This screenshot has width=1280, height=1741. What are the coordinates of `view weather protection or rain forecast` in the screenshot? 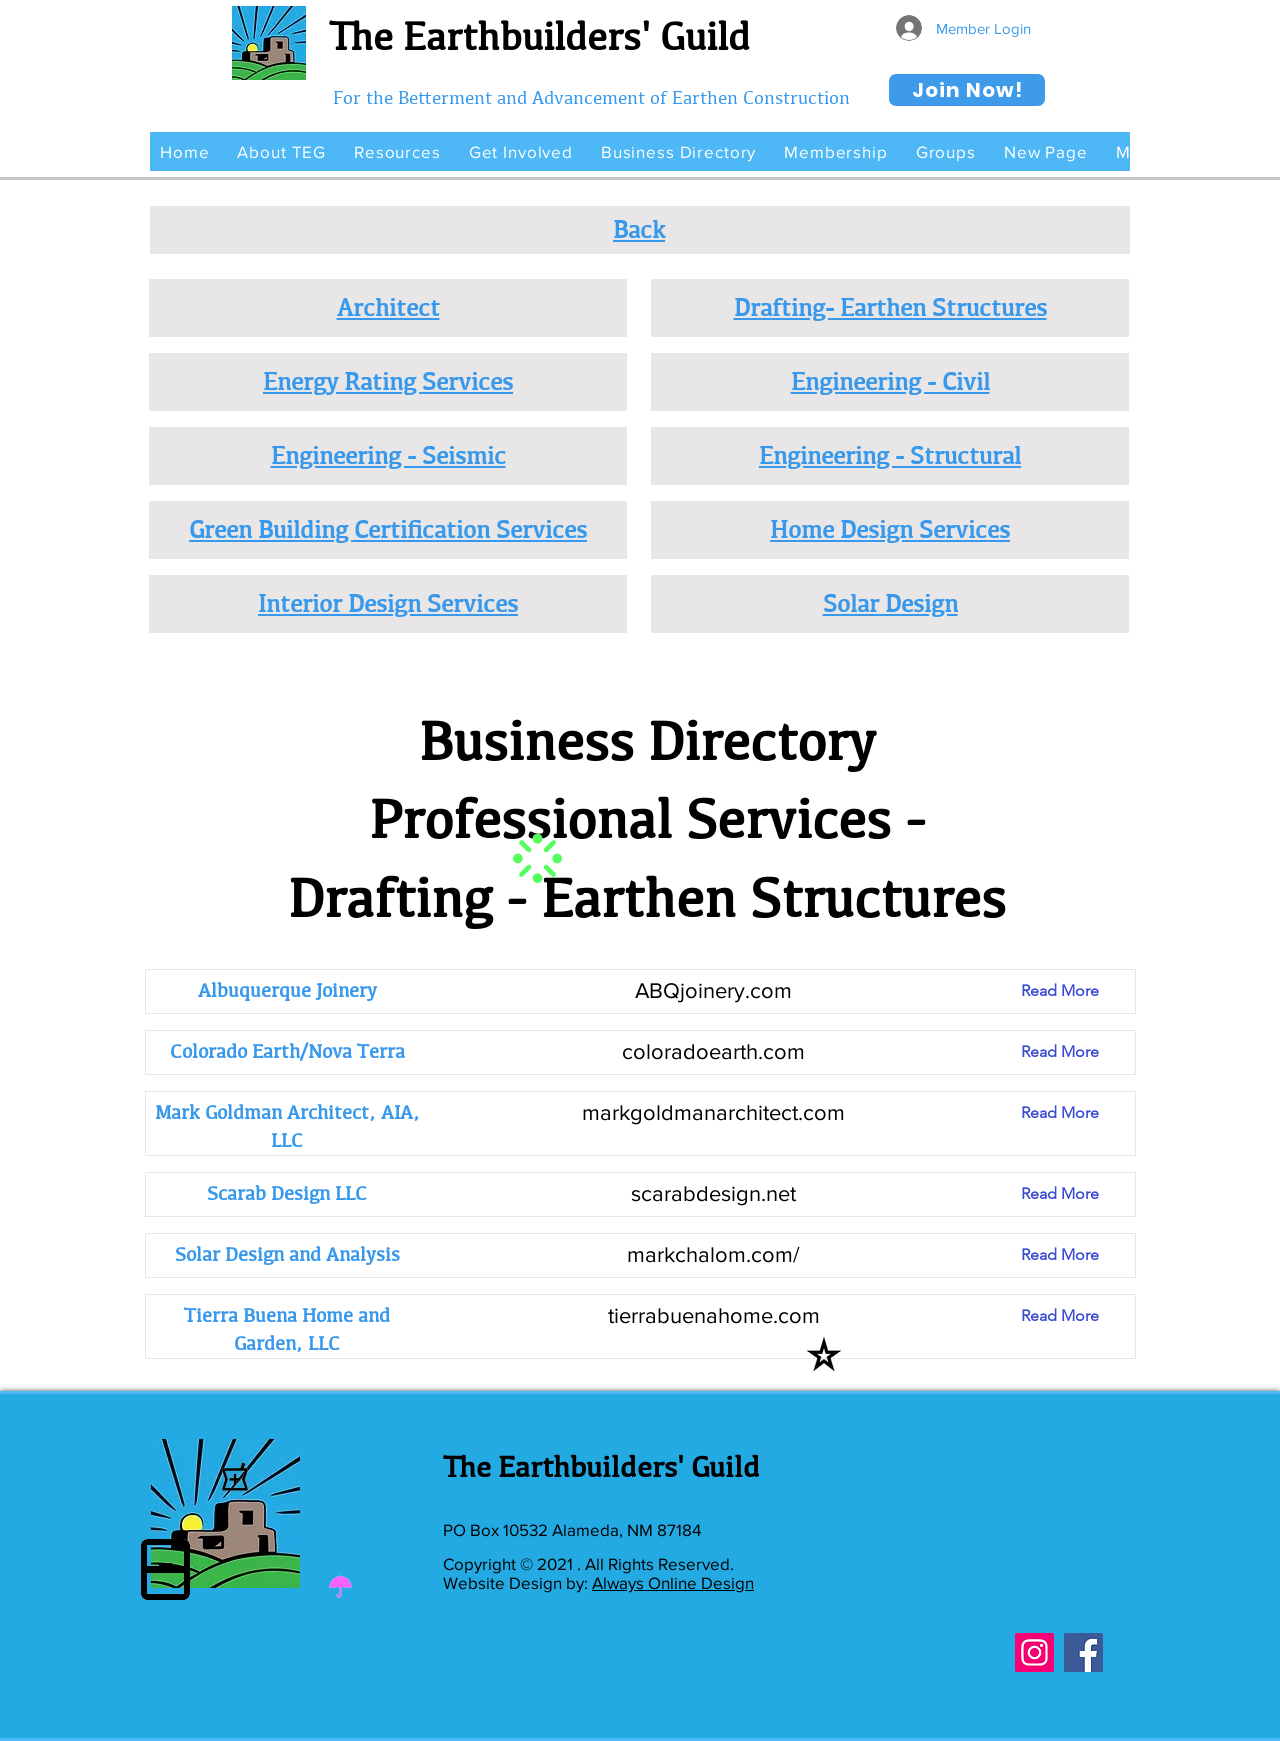 It's located at (340, 1586).